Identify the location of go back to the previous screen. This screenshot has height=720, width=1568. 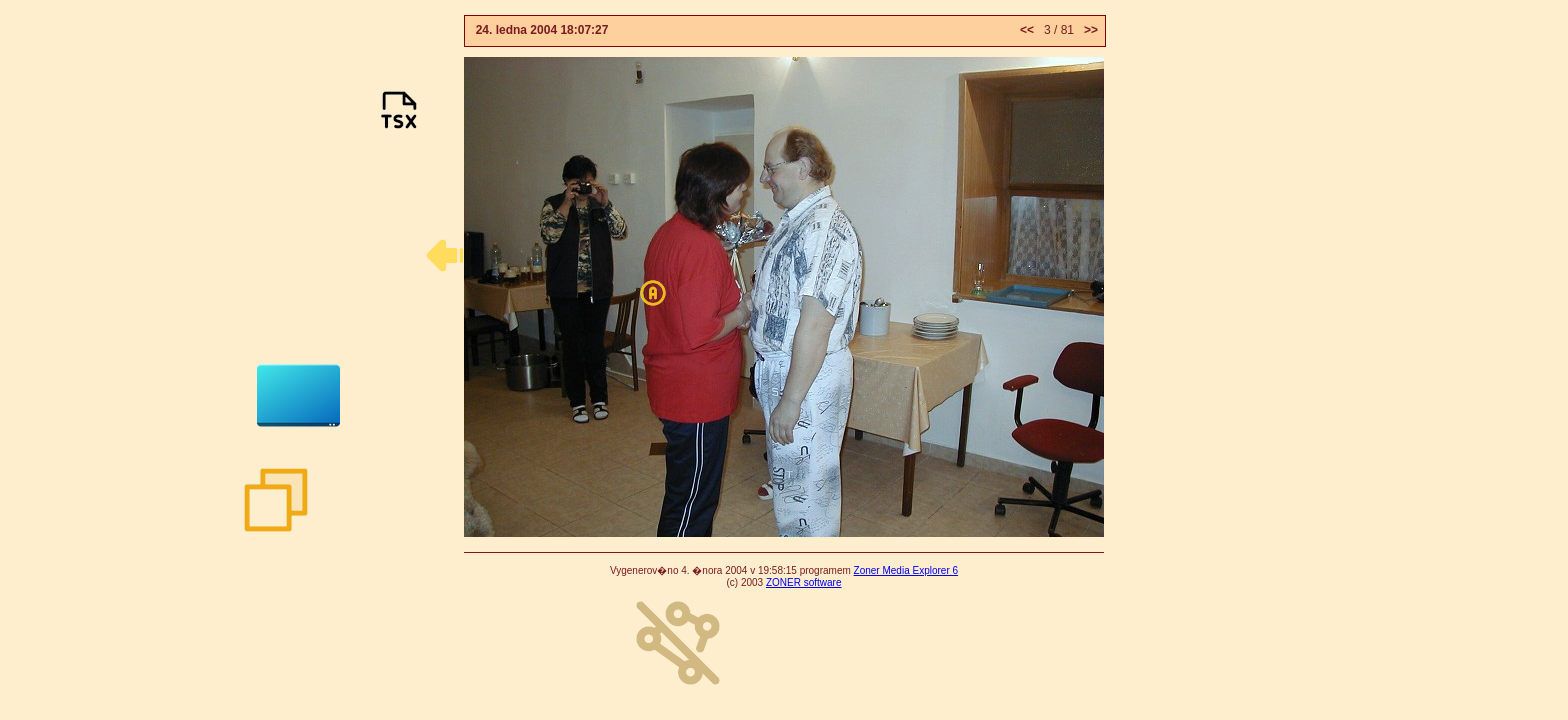
(444, 255).